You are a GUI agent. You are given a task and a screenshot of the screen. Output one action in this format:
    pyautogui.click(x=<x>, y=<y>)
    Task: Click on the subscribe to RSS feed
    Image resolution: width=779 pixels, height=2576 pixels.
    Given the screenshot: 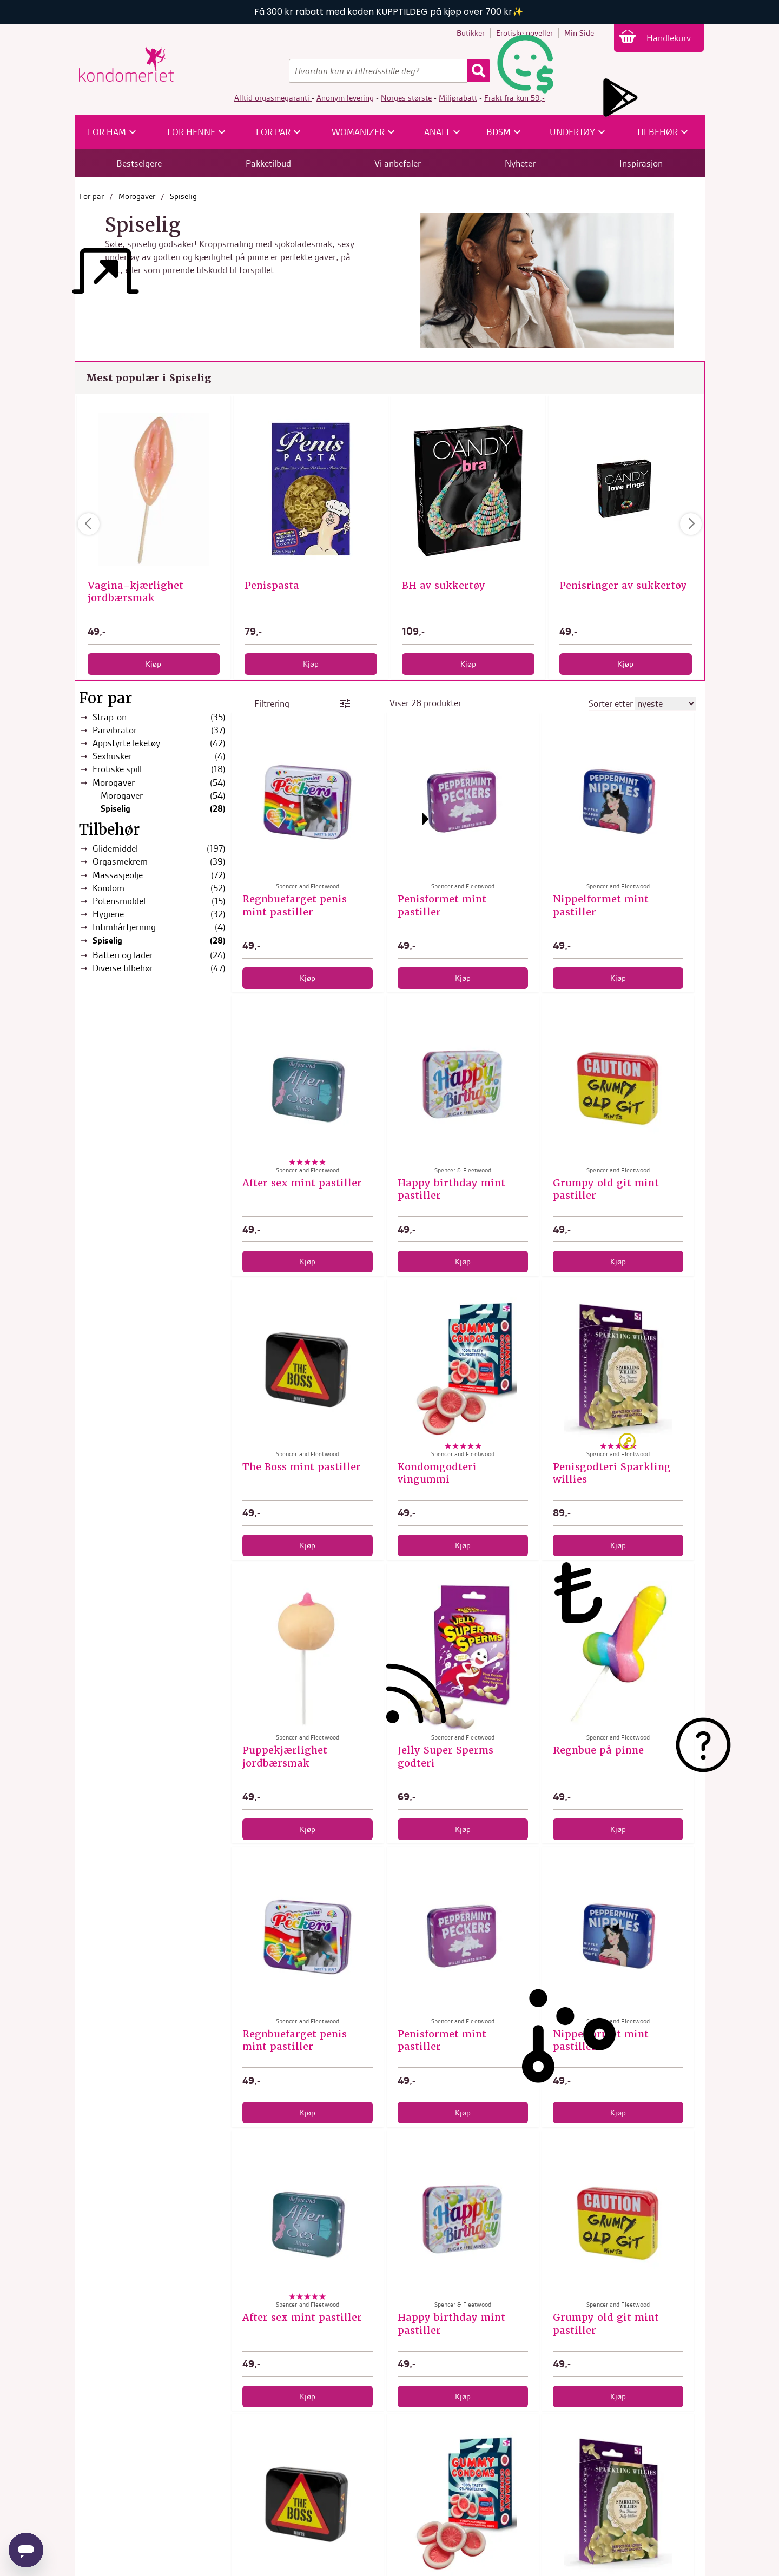 What is the action you would take?
    pyautogui.click(x=413, y=1694)
    